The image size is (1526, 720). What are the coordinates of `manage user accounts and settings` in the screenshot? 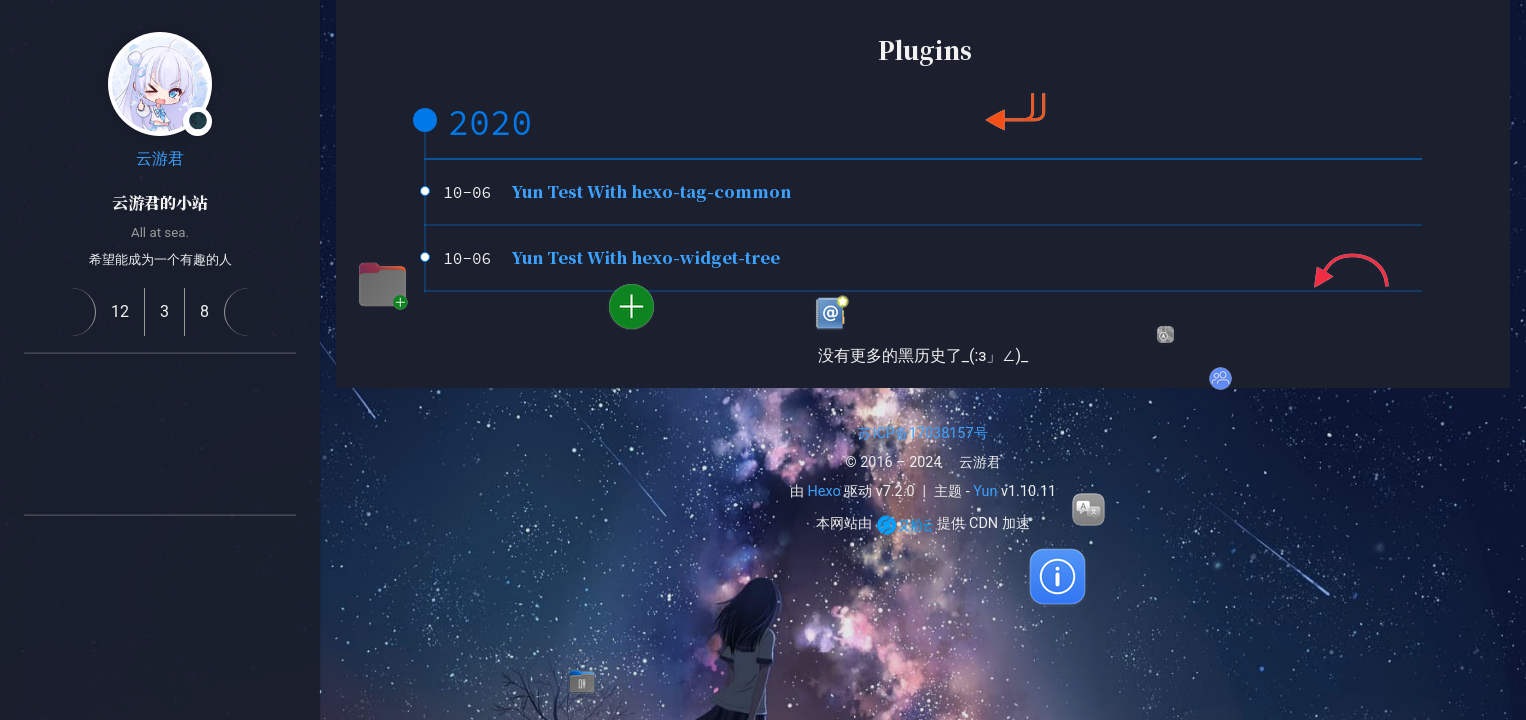 It's located at (1220, 378).